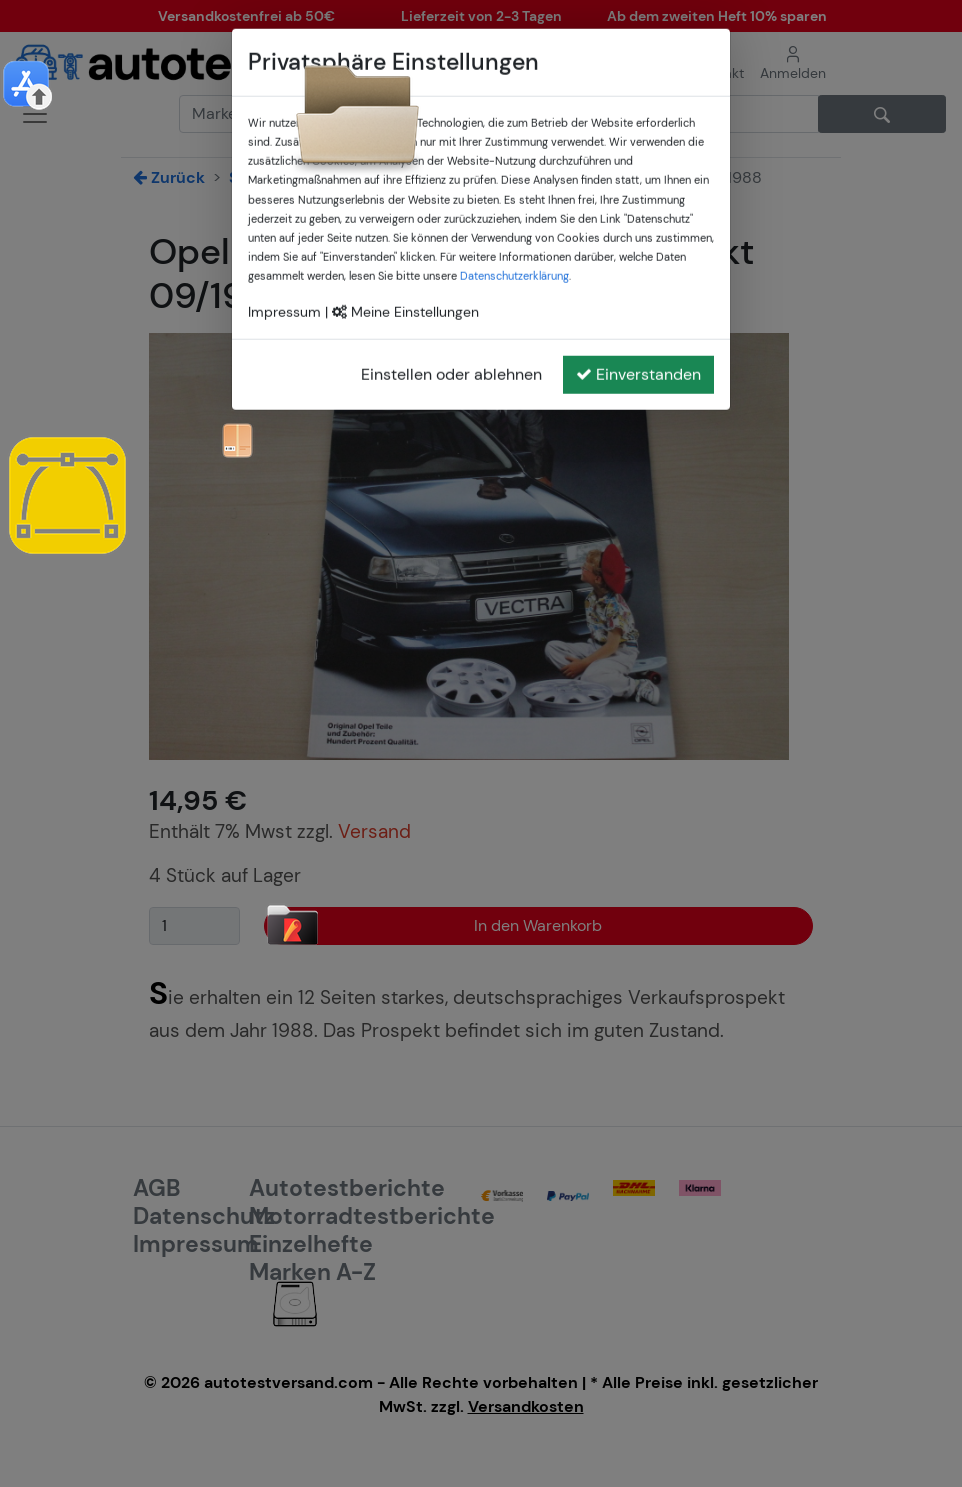 This screenshot has width=962, height=1487. Describe the element at coordinates (295, 1304) in the screenshot. I see `access internal hard drive storage` at that location.